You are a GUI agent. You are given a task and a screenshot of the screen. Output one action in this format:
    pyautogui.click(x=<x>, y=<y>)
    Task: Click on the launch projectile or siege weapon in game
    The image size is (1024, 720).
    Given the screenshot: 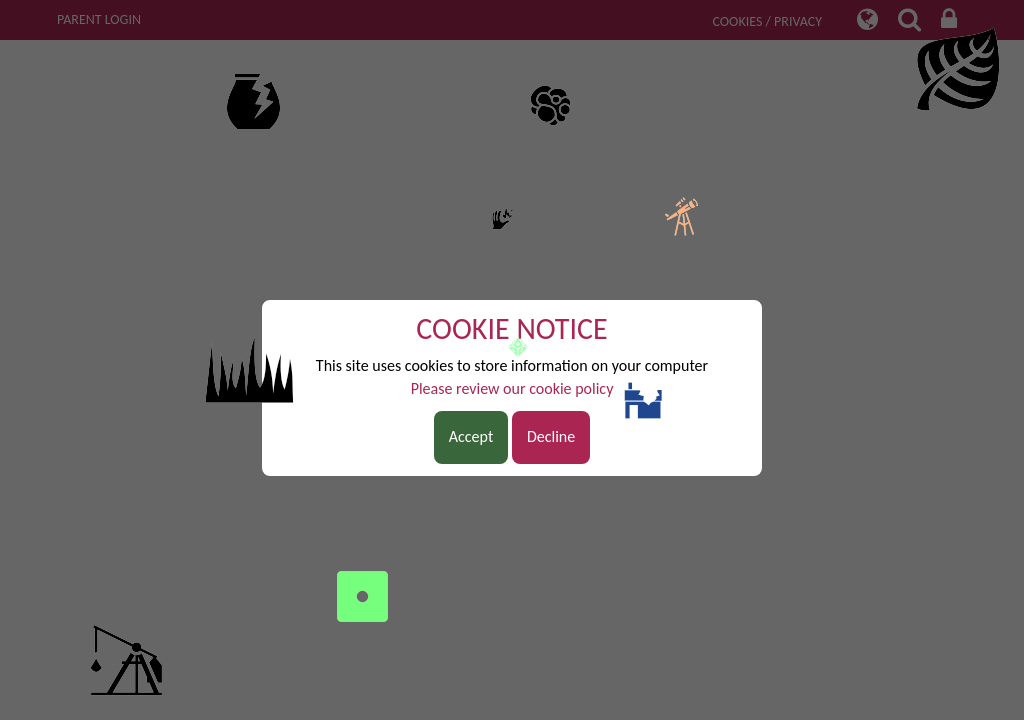 What is the action you would take?
    pyautogui.click(x=126, y=657)
    